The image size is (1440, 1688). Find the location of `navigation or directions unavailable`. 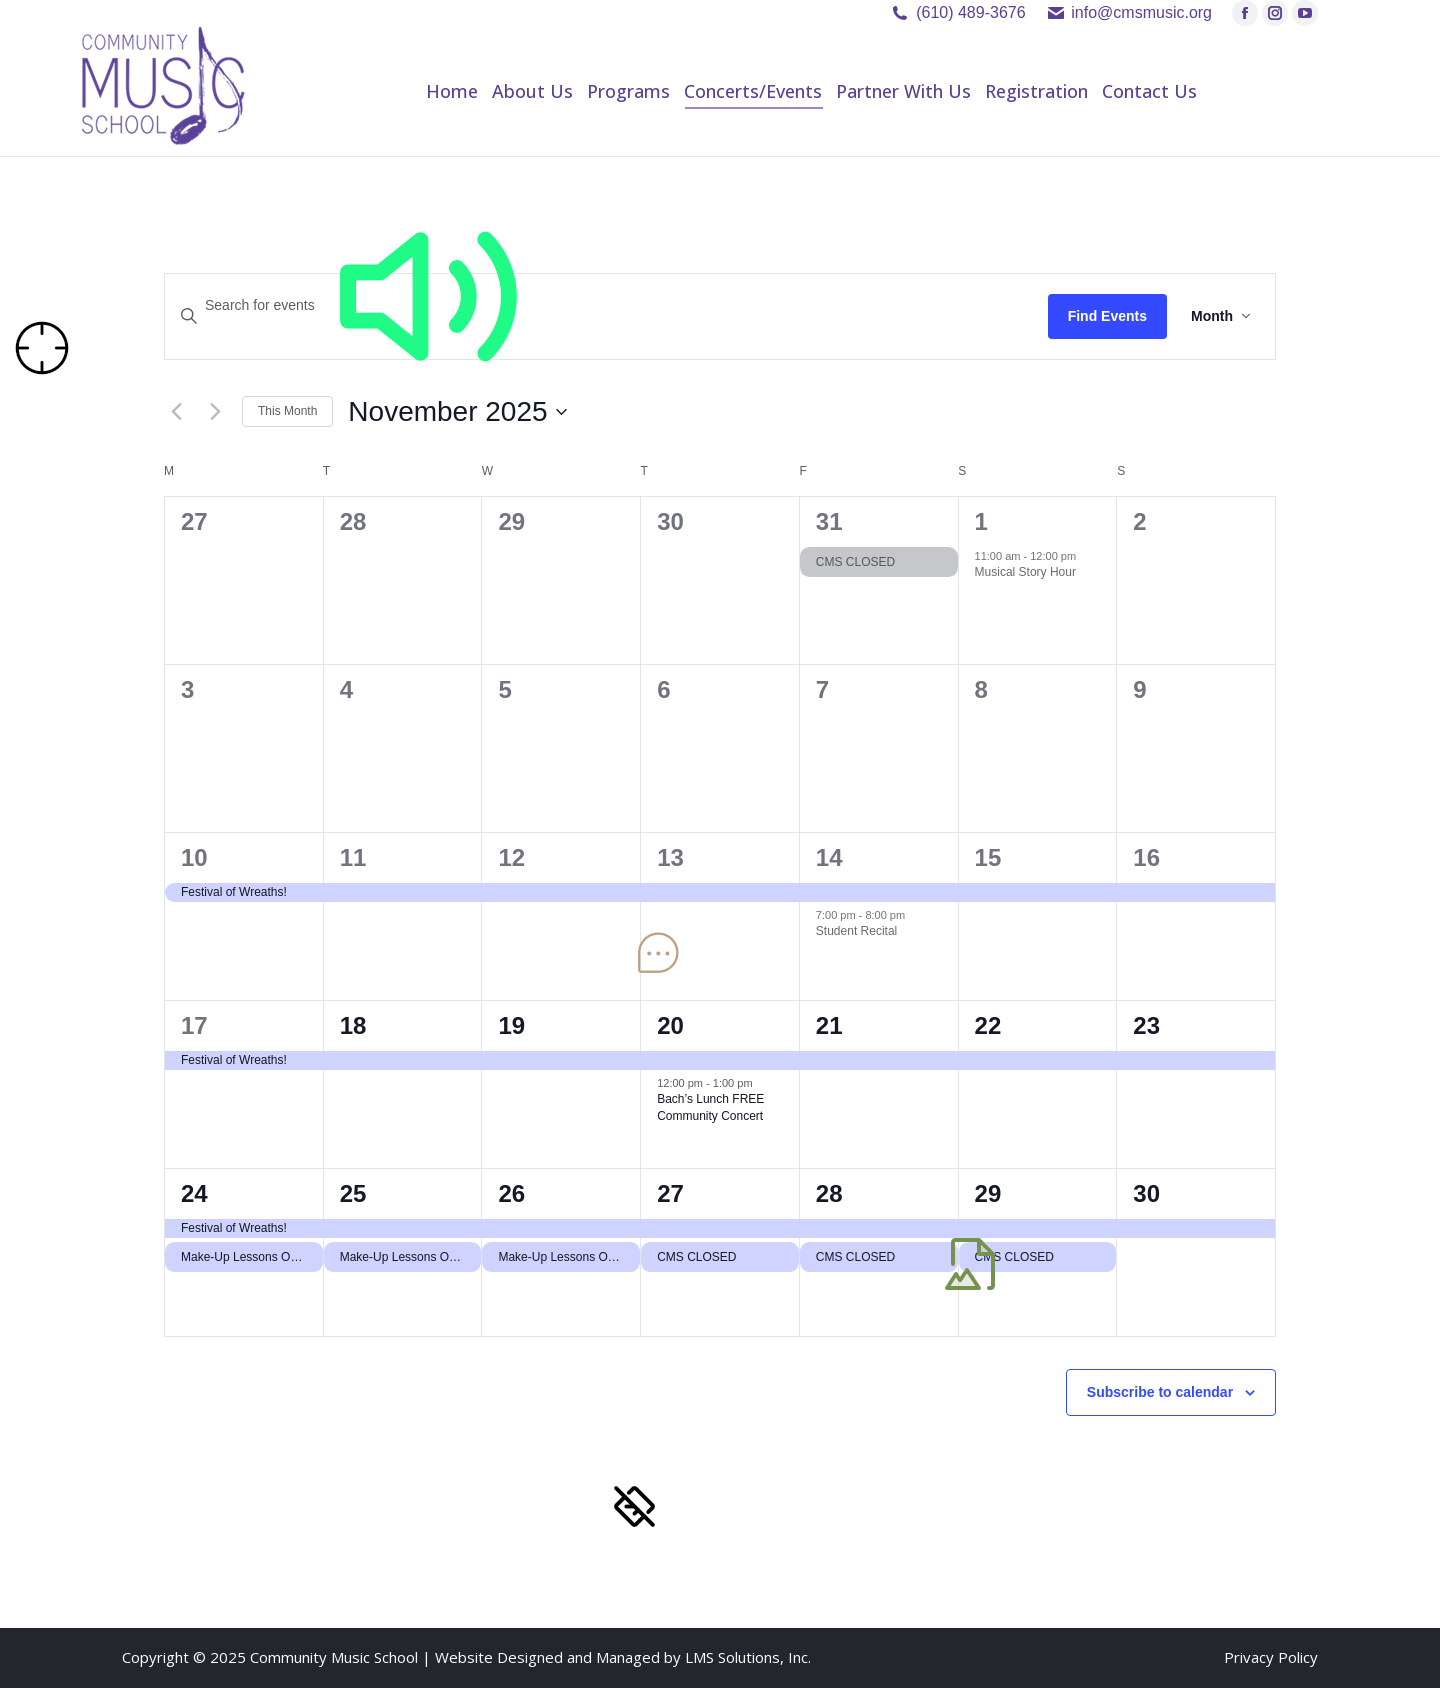

navigation or directions unavailable is located at coordinates (634, 1506).